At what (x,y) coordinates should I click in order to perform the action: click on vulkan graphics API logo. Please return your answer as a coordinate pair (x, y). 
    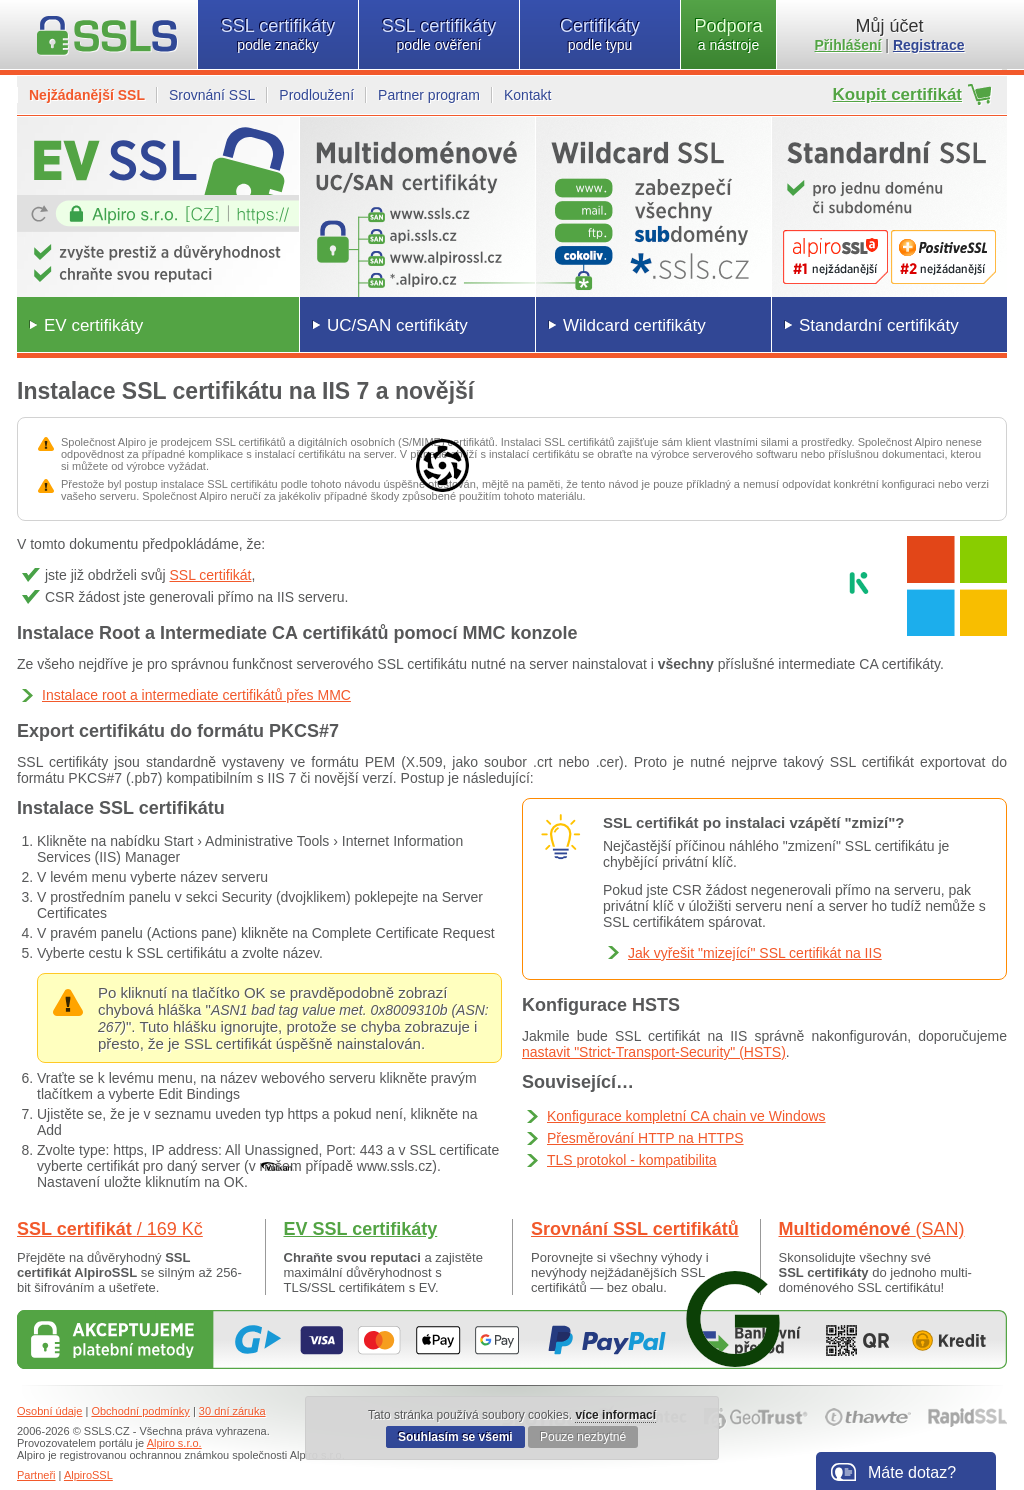
    Looking at the image, I should click on (277, 1166).